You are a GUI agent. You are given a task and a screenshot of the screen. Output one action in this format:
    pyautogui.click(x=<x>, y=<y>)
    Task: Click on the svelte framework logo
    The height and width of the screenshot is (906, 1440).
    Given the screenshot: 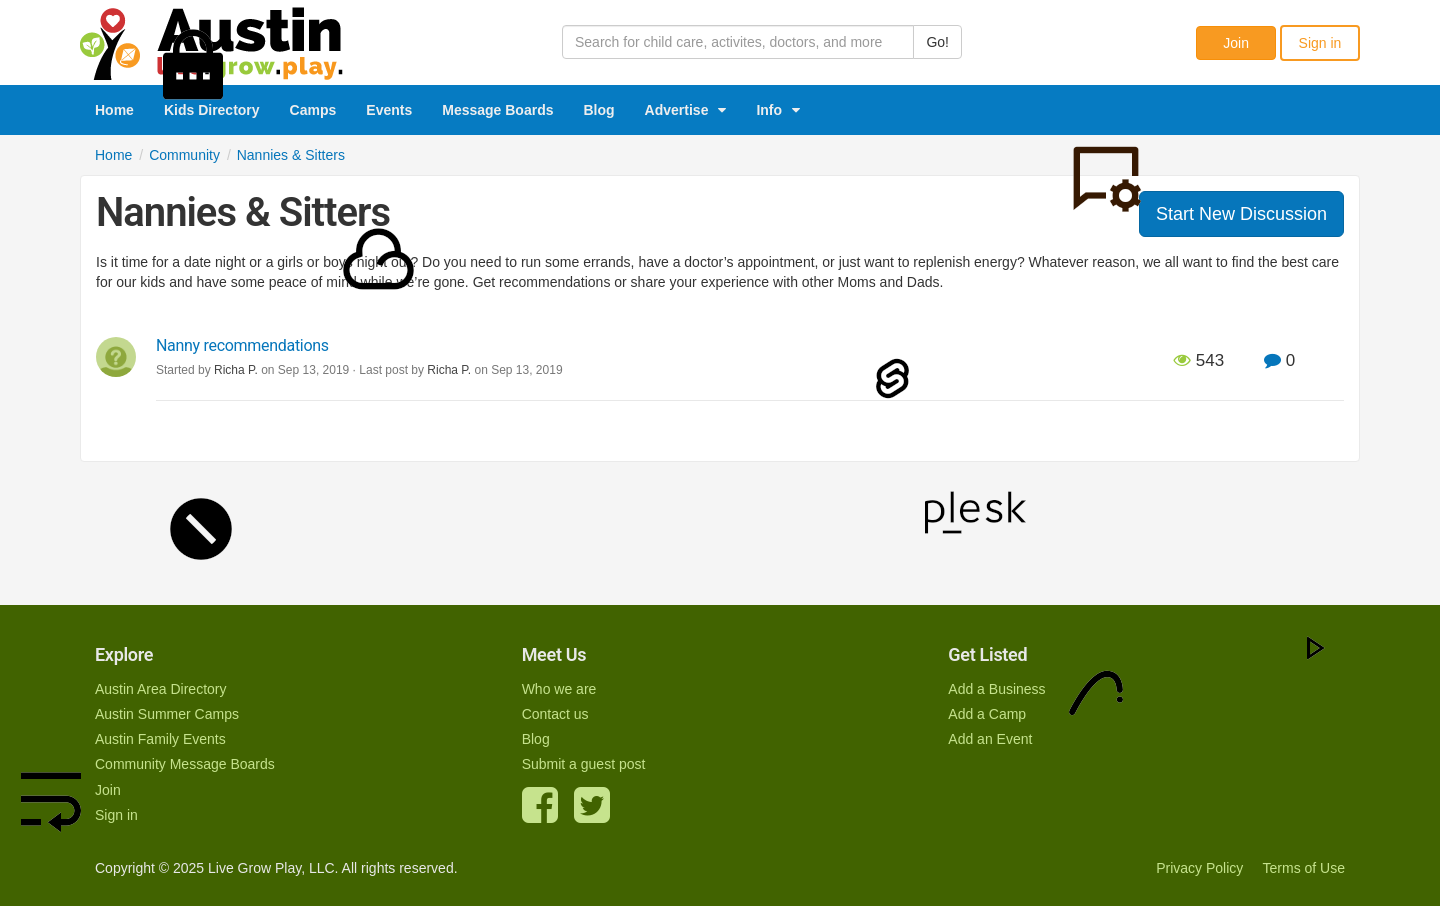 What is the action you would take?
    pyautogui.click(x=892, y=378)
    